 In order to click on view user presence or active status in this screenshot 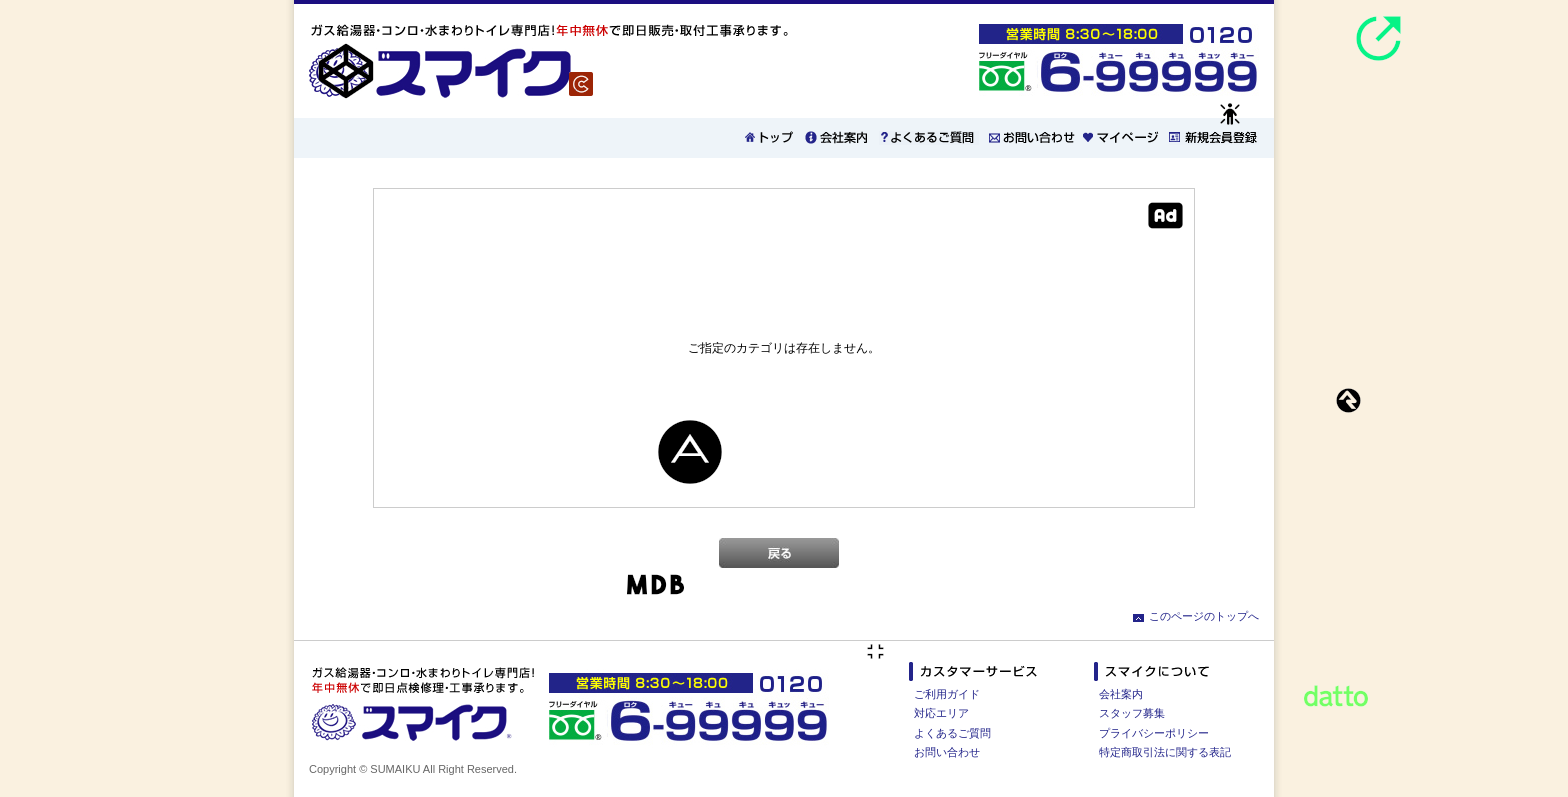, I will do `click(1230, 114)`.